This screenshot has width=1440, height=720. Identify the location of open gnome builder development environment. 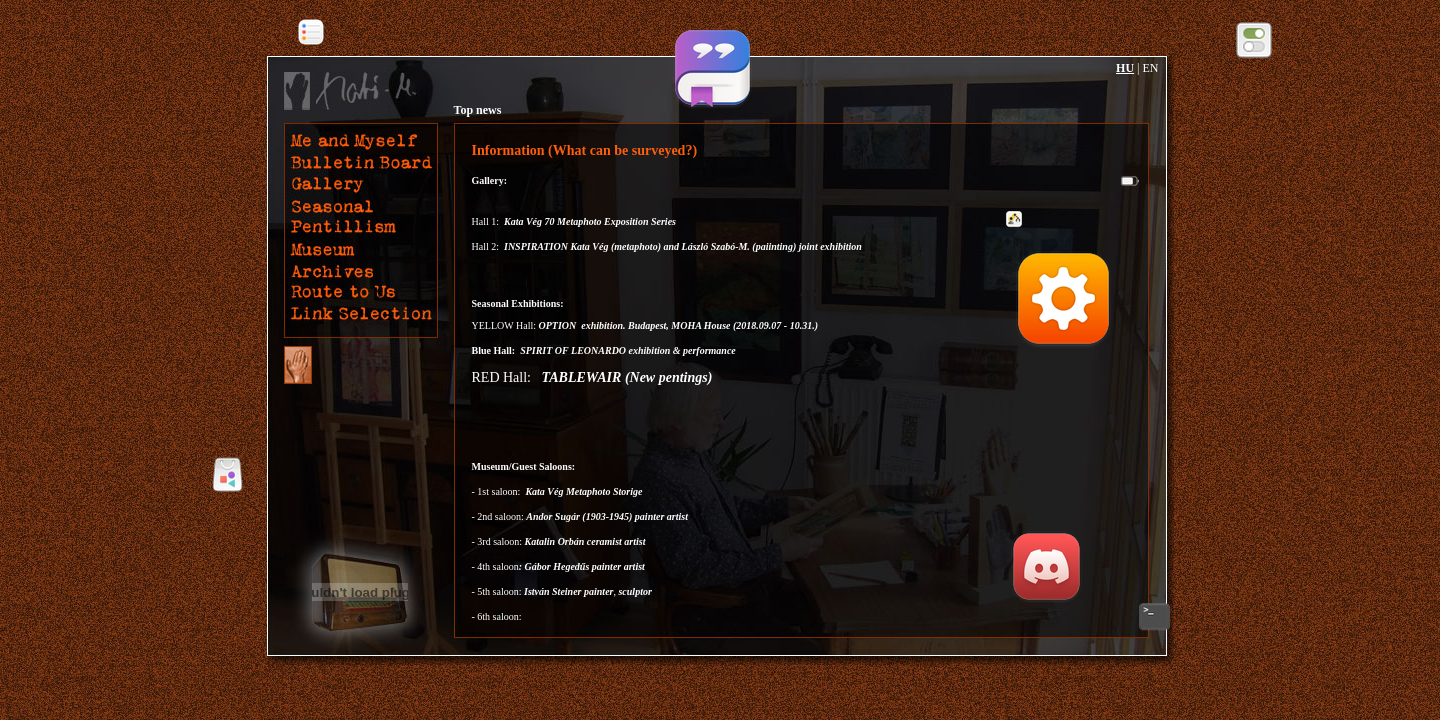
(1014, 219).